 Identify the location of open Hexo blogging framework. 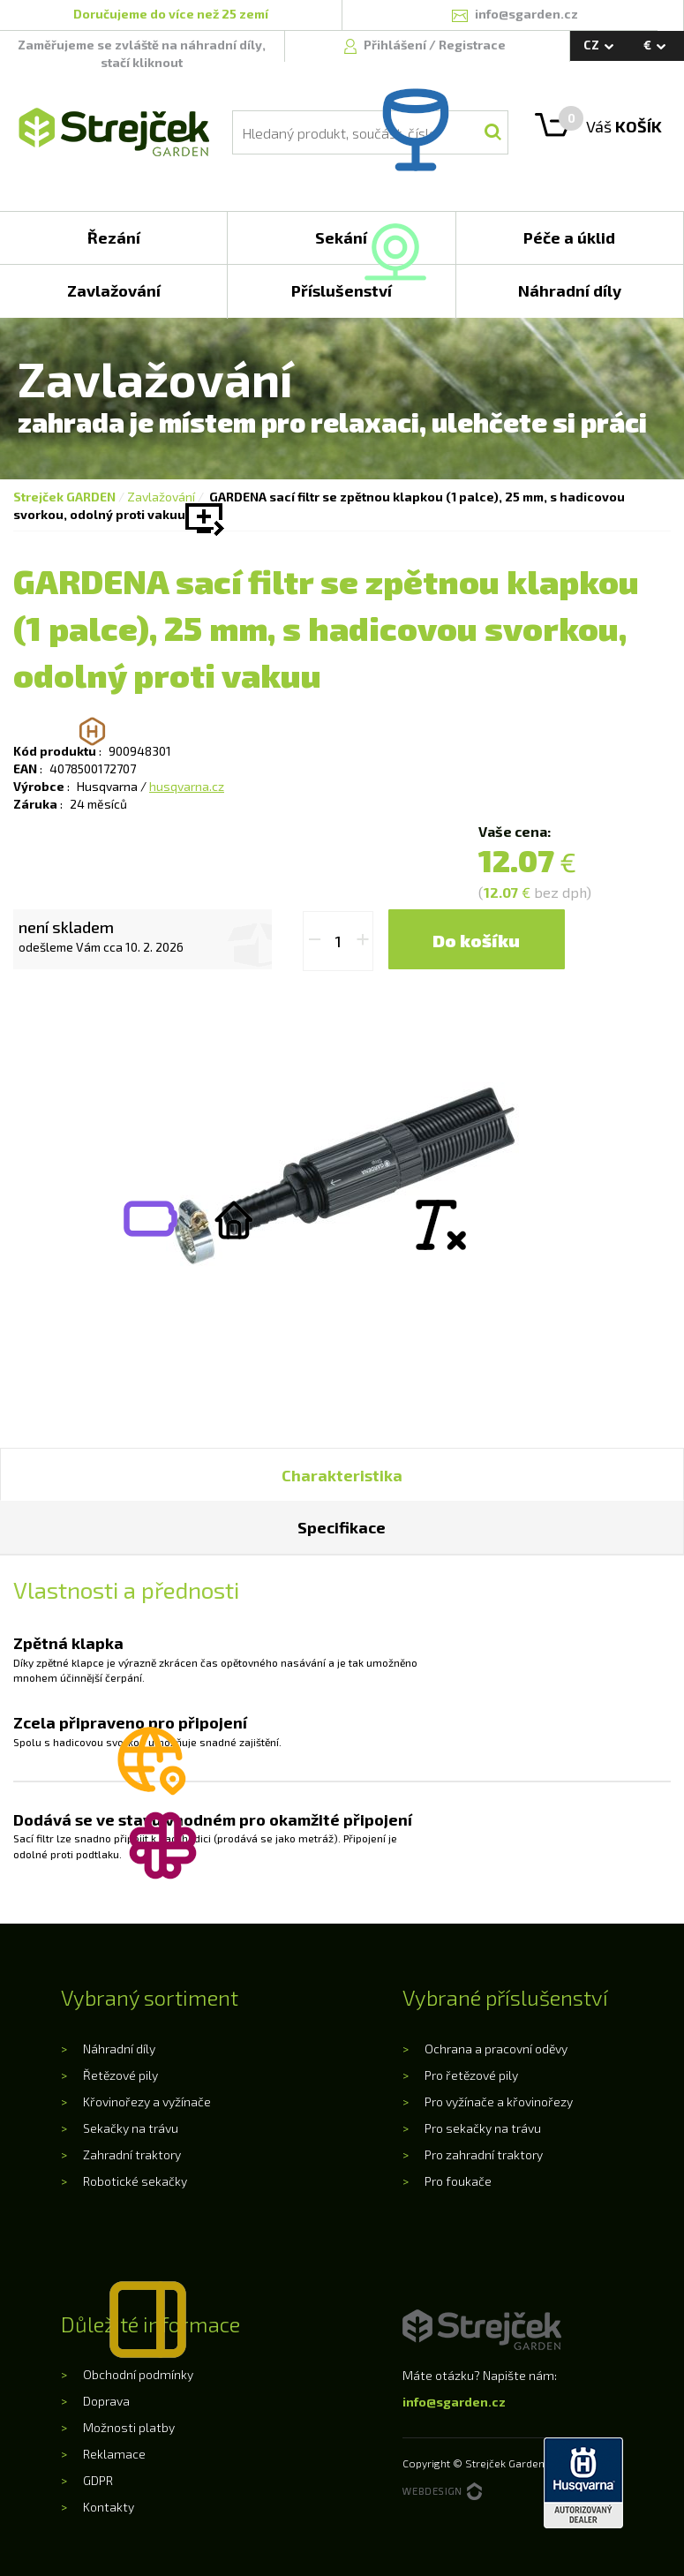
(92, 731).